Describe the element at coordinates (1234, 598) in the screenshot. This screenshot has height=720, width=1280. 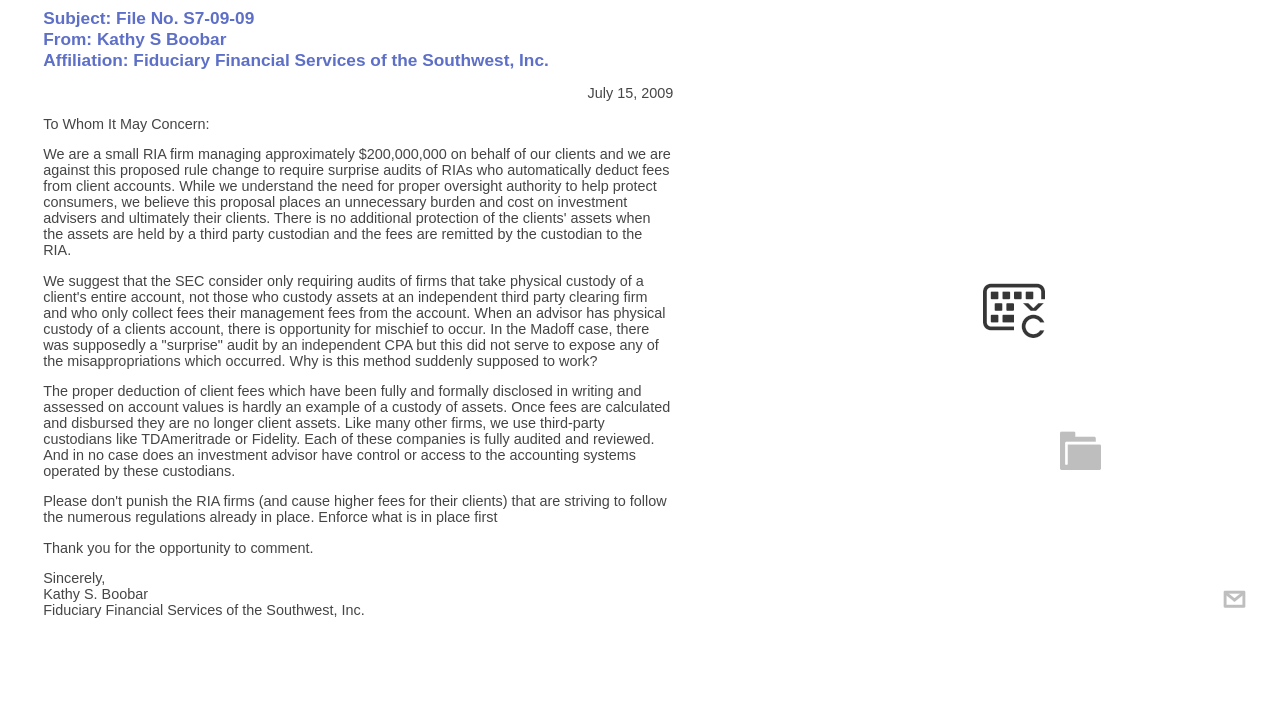
I see `indicates unread email in your inbox` at that location.